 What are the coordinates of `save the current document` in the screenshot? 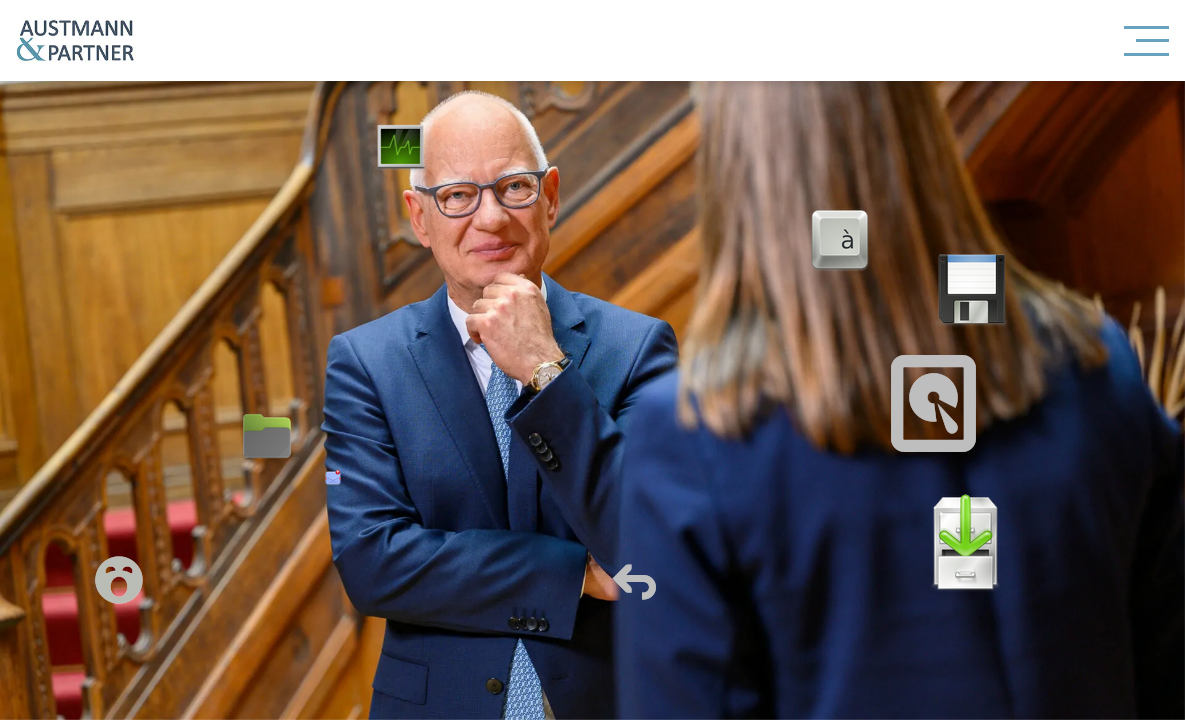 It's located at (965, 544).